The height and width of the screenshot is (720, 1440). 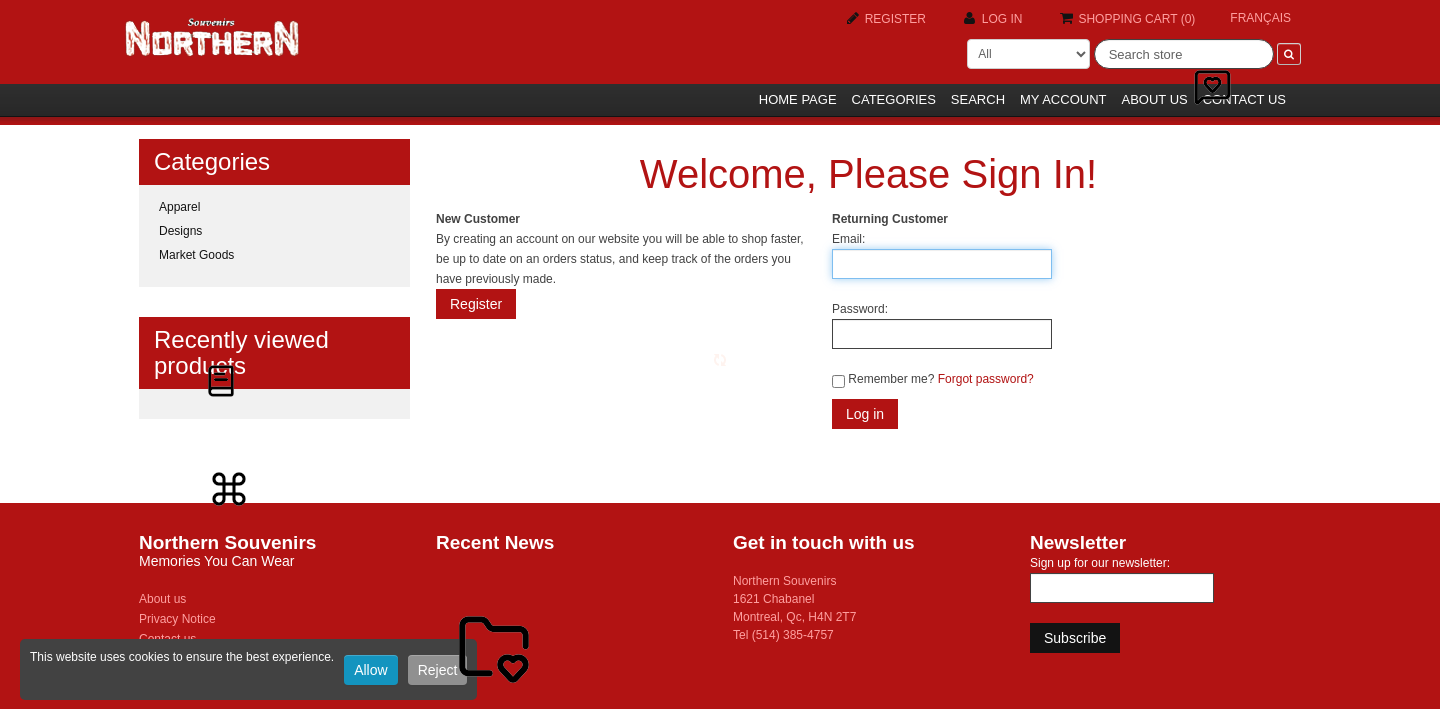 What do you see at coordinates (494, 648) in the screenshot?
I see `access your favorites folder` at bounding box center [494, 648].